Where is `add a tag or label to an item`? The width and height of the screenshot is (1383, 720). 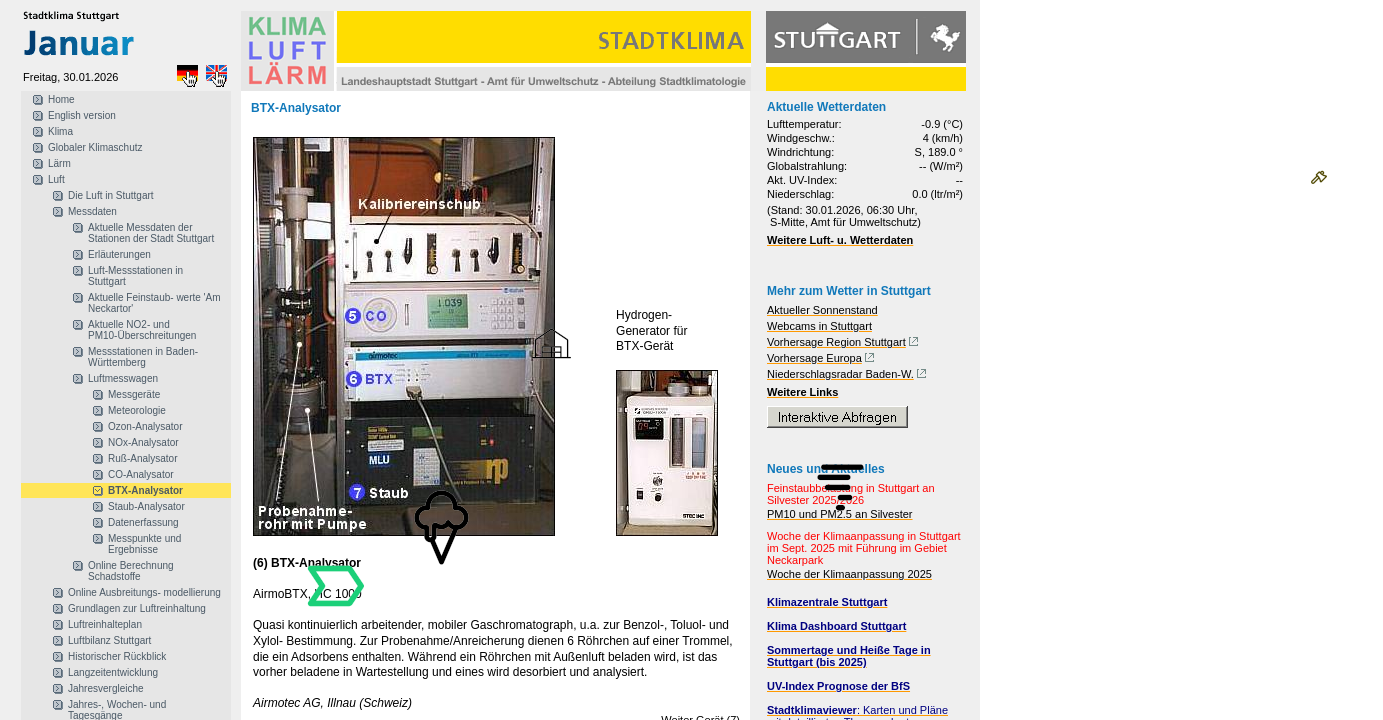 add a tag or label to an item is located at coordinates (334, 586).